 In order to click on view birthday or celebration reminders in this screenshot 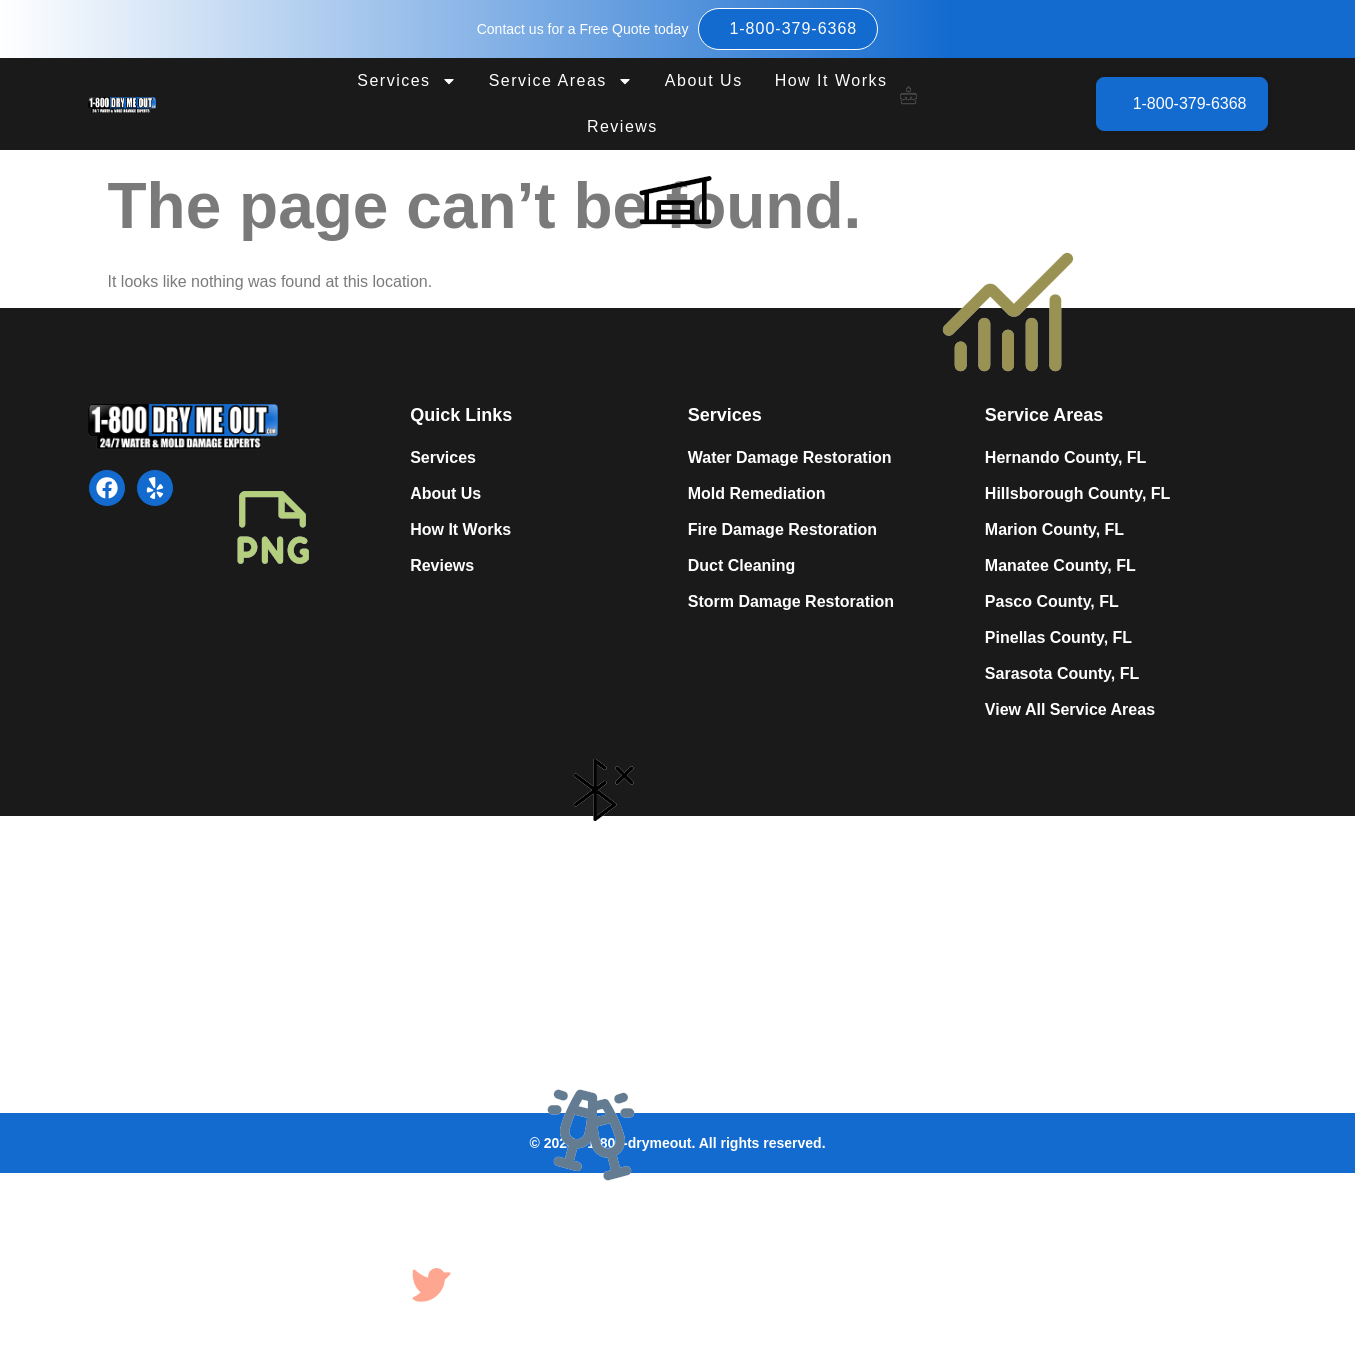, I will do `click(908, 96)`.